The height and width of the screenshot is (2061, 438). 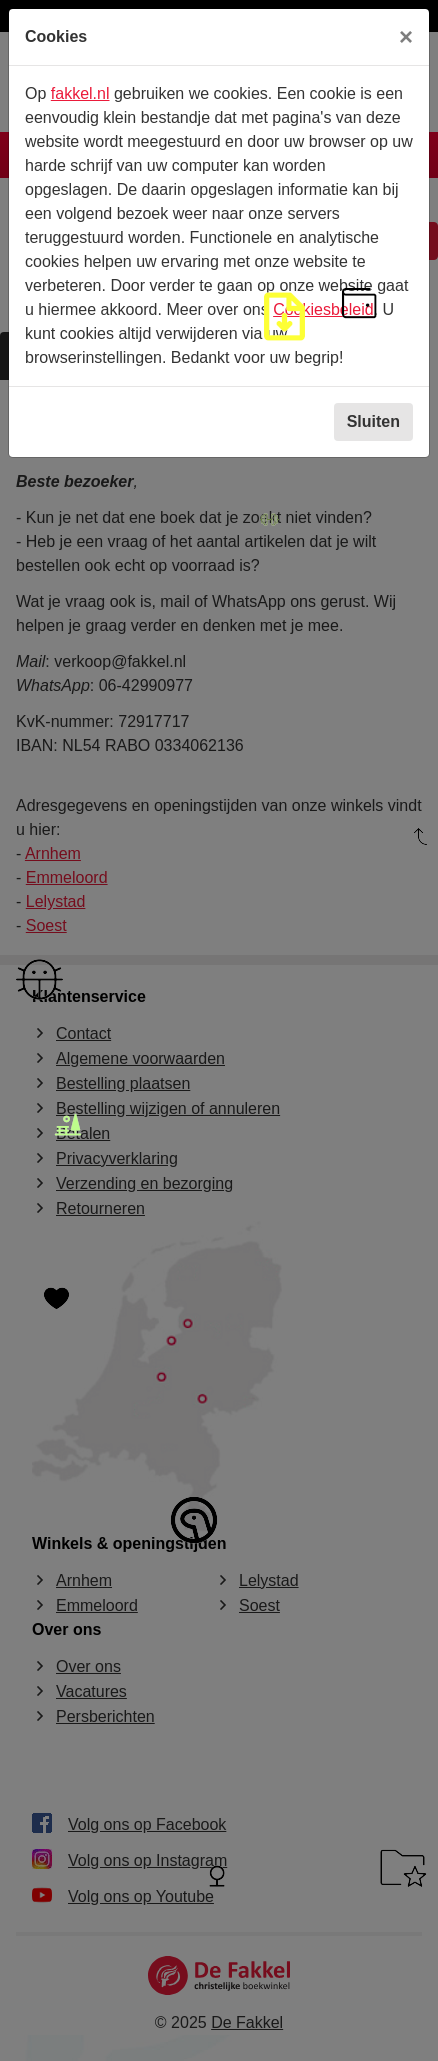 I want to click on view nature or outdoor-related content, so click(x=217, y=1876).